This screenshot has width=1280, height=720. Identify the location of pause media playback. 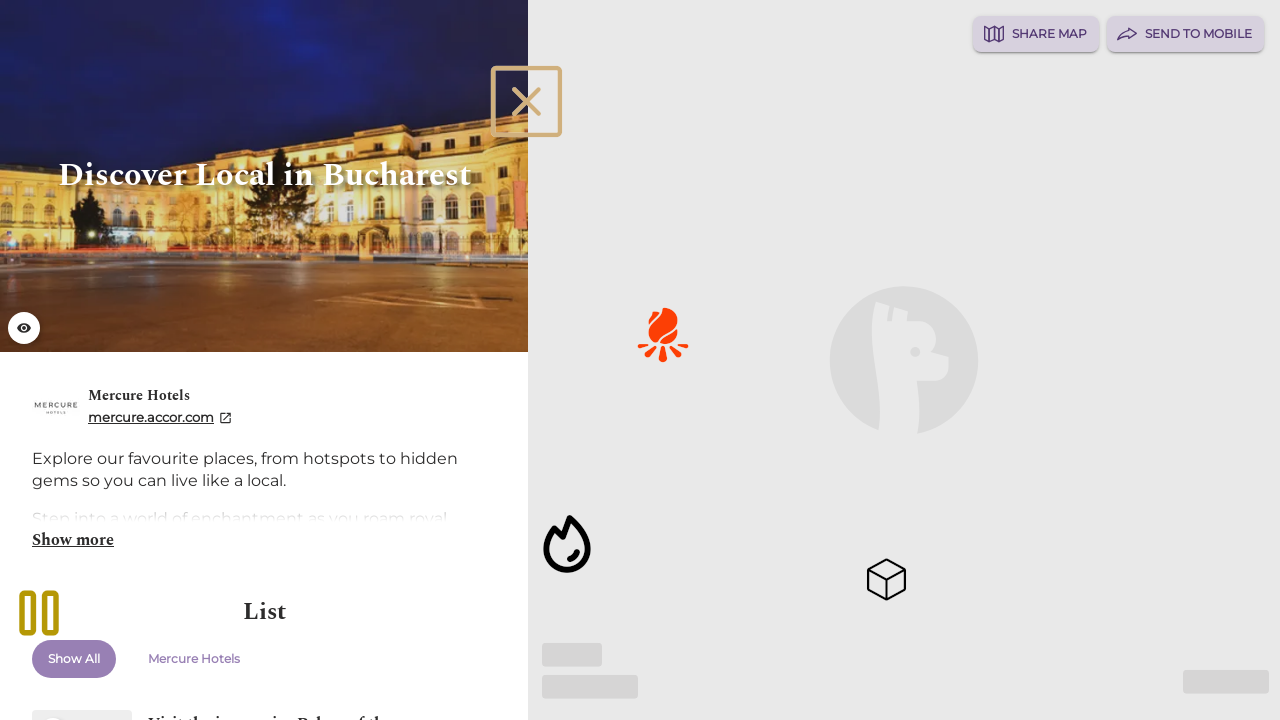
(39, 613).